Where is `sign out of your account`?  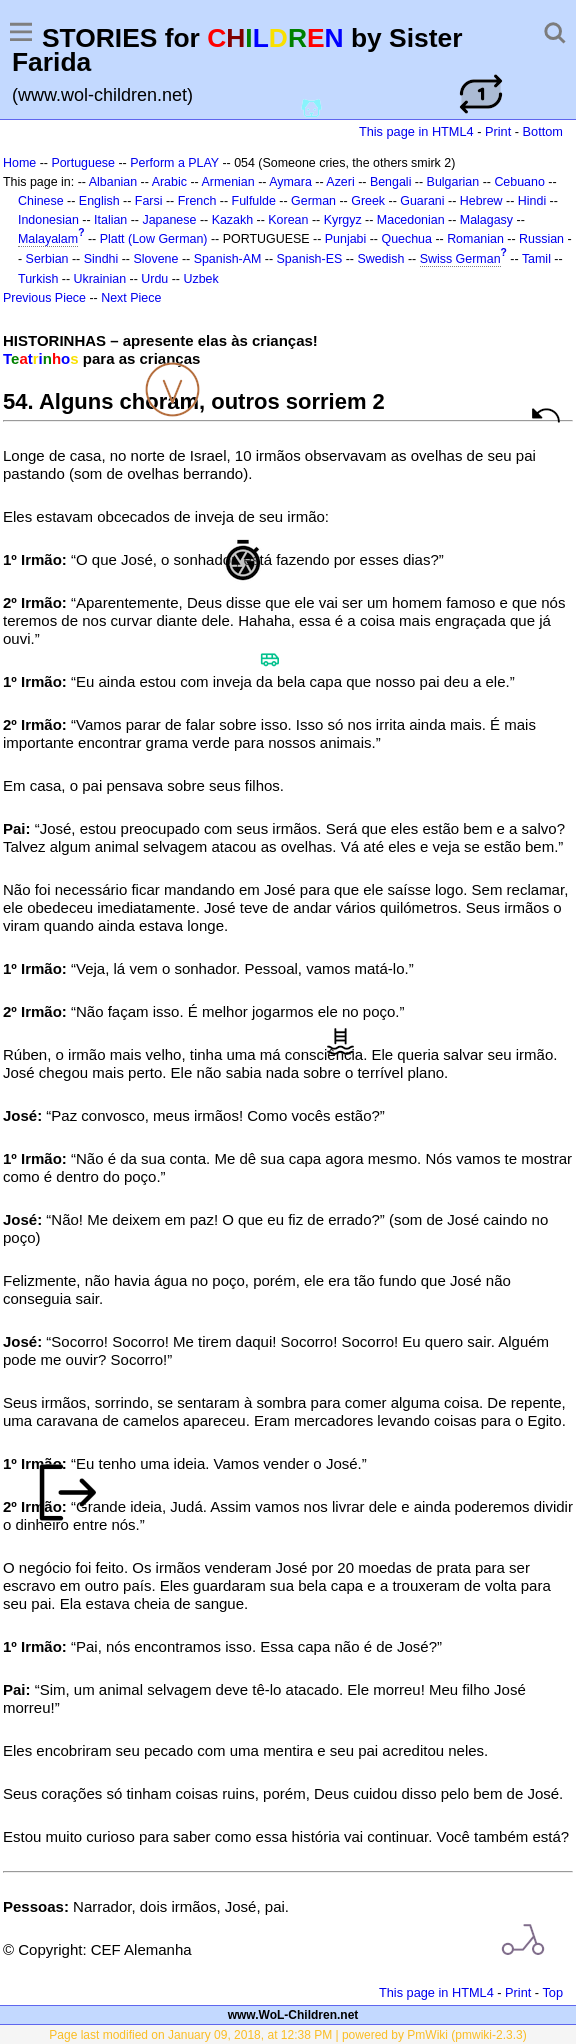 sign out of your account is located at coordinates (65, 1492).